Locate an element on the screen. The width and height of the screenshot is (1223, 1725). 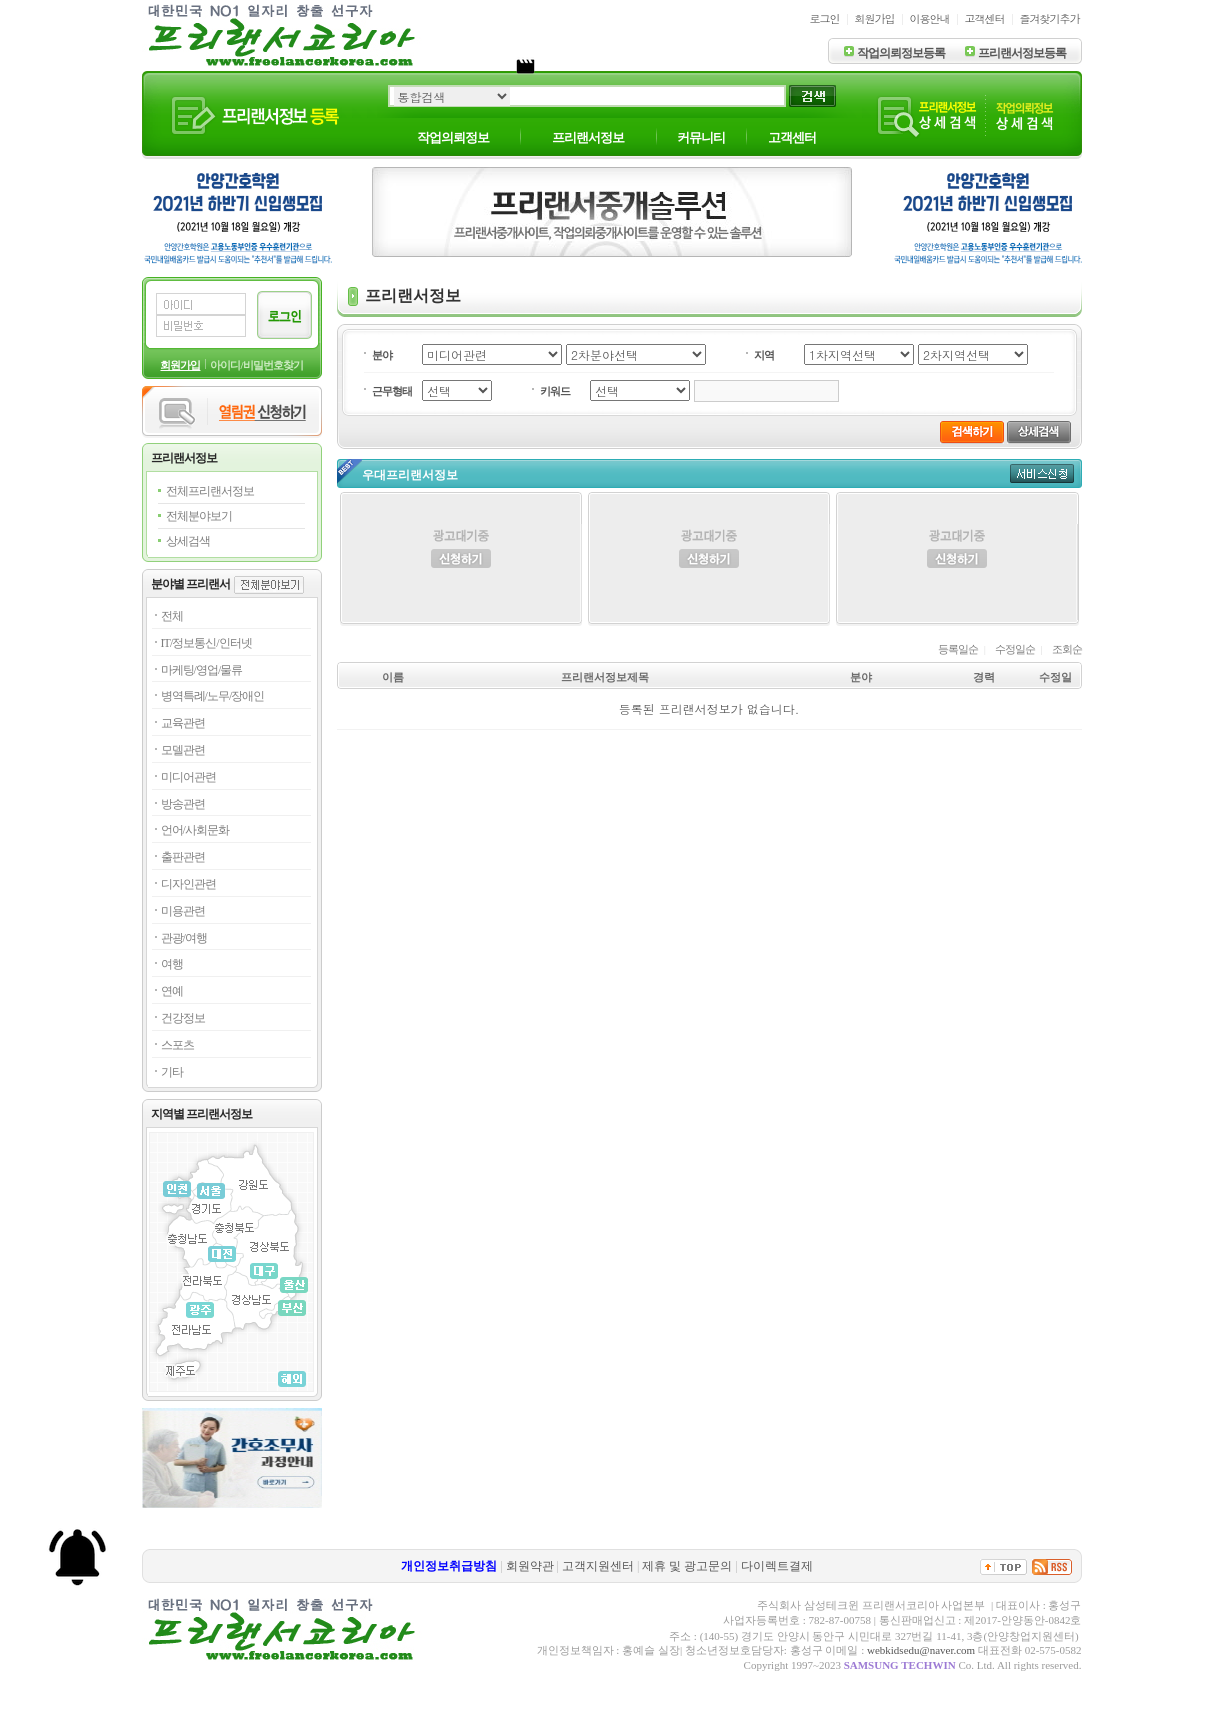
access video or movie content is located at coordinates (525, 66).